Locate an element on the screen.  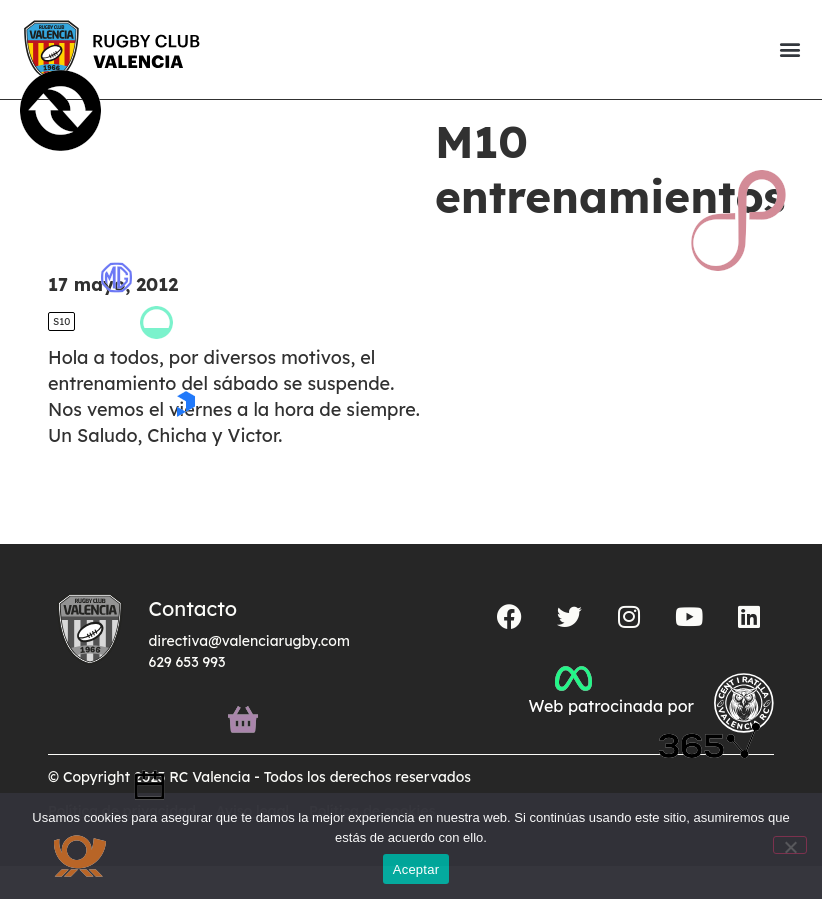
open the Printables 3D printing community website is located at coordinates (186, 404).